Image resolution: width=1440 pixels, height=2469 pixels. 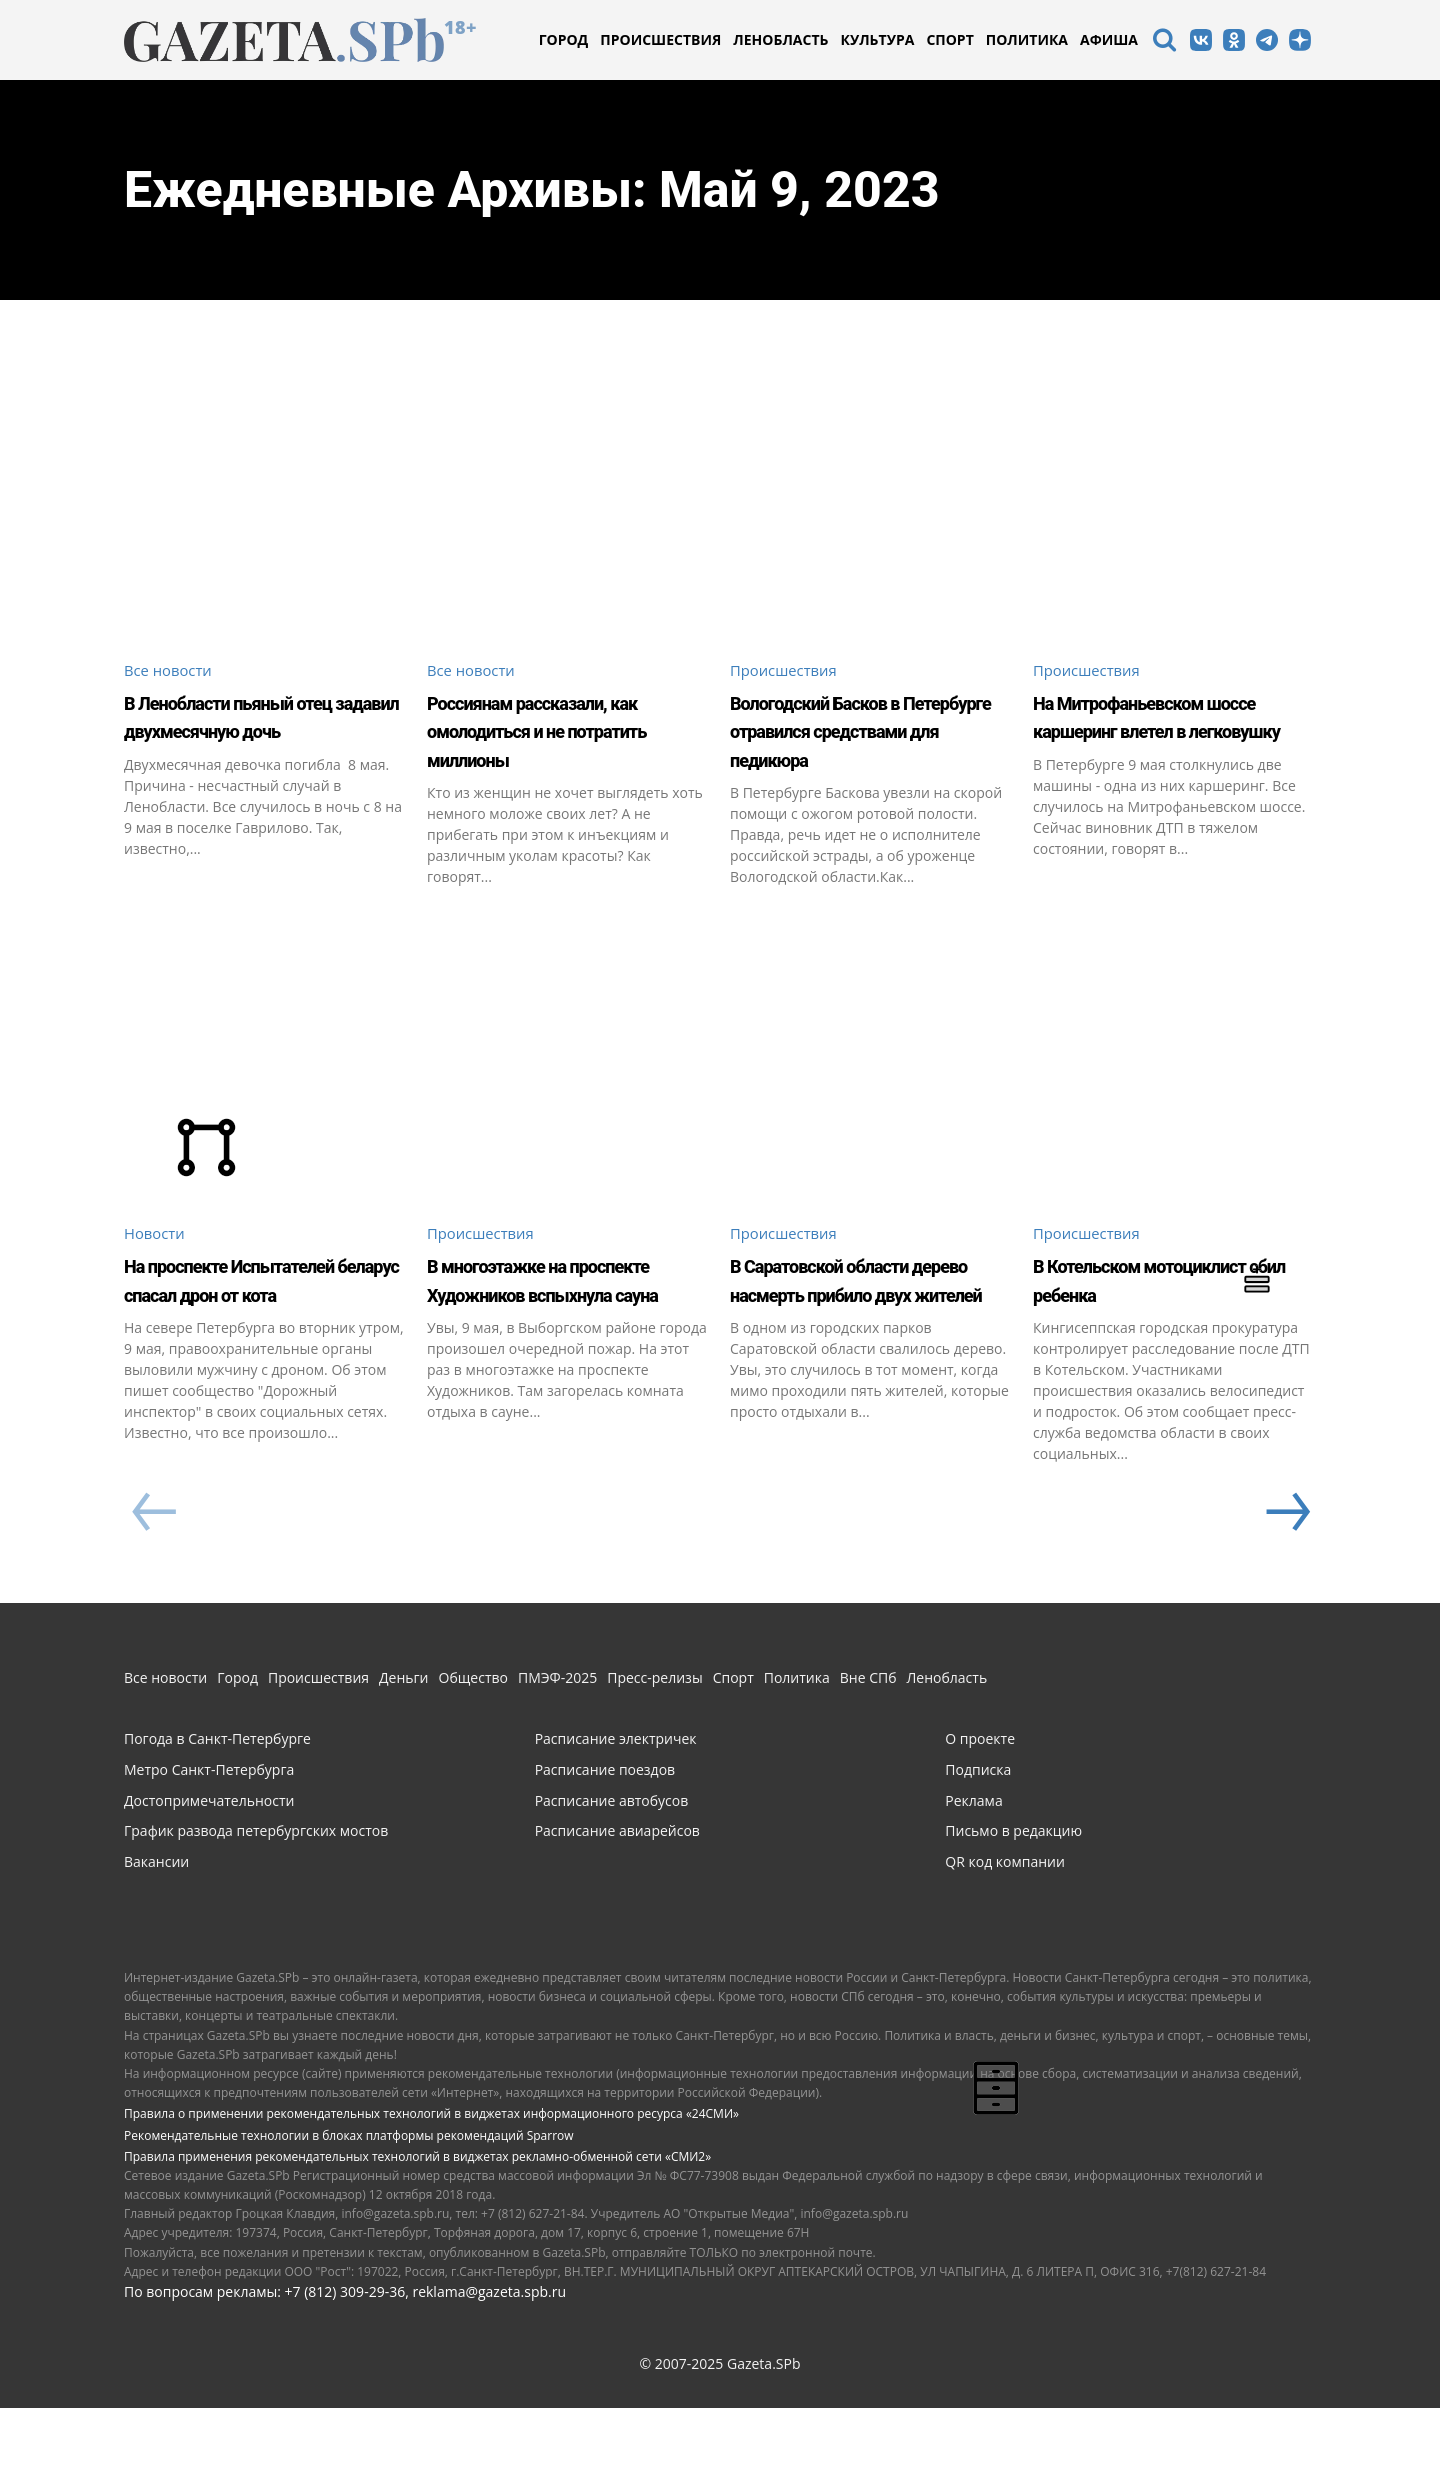 What do you see at coordinates (206, 1147) in the screenshot?
I see `connect nodes or create a path between points` at bounding box center [206, 1147].